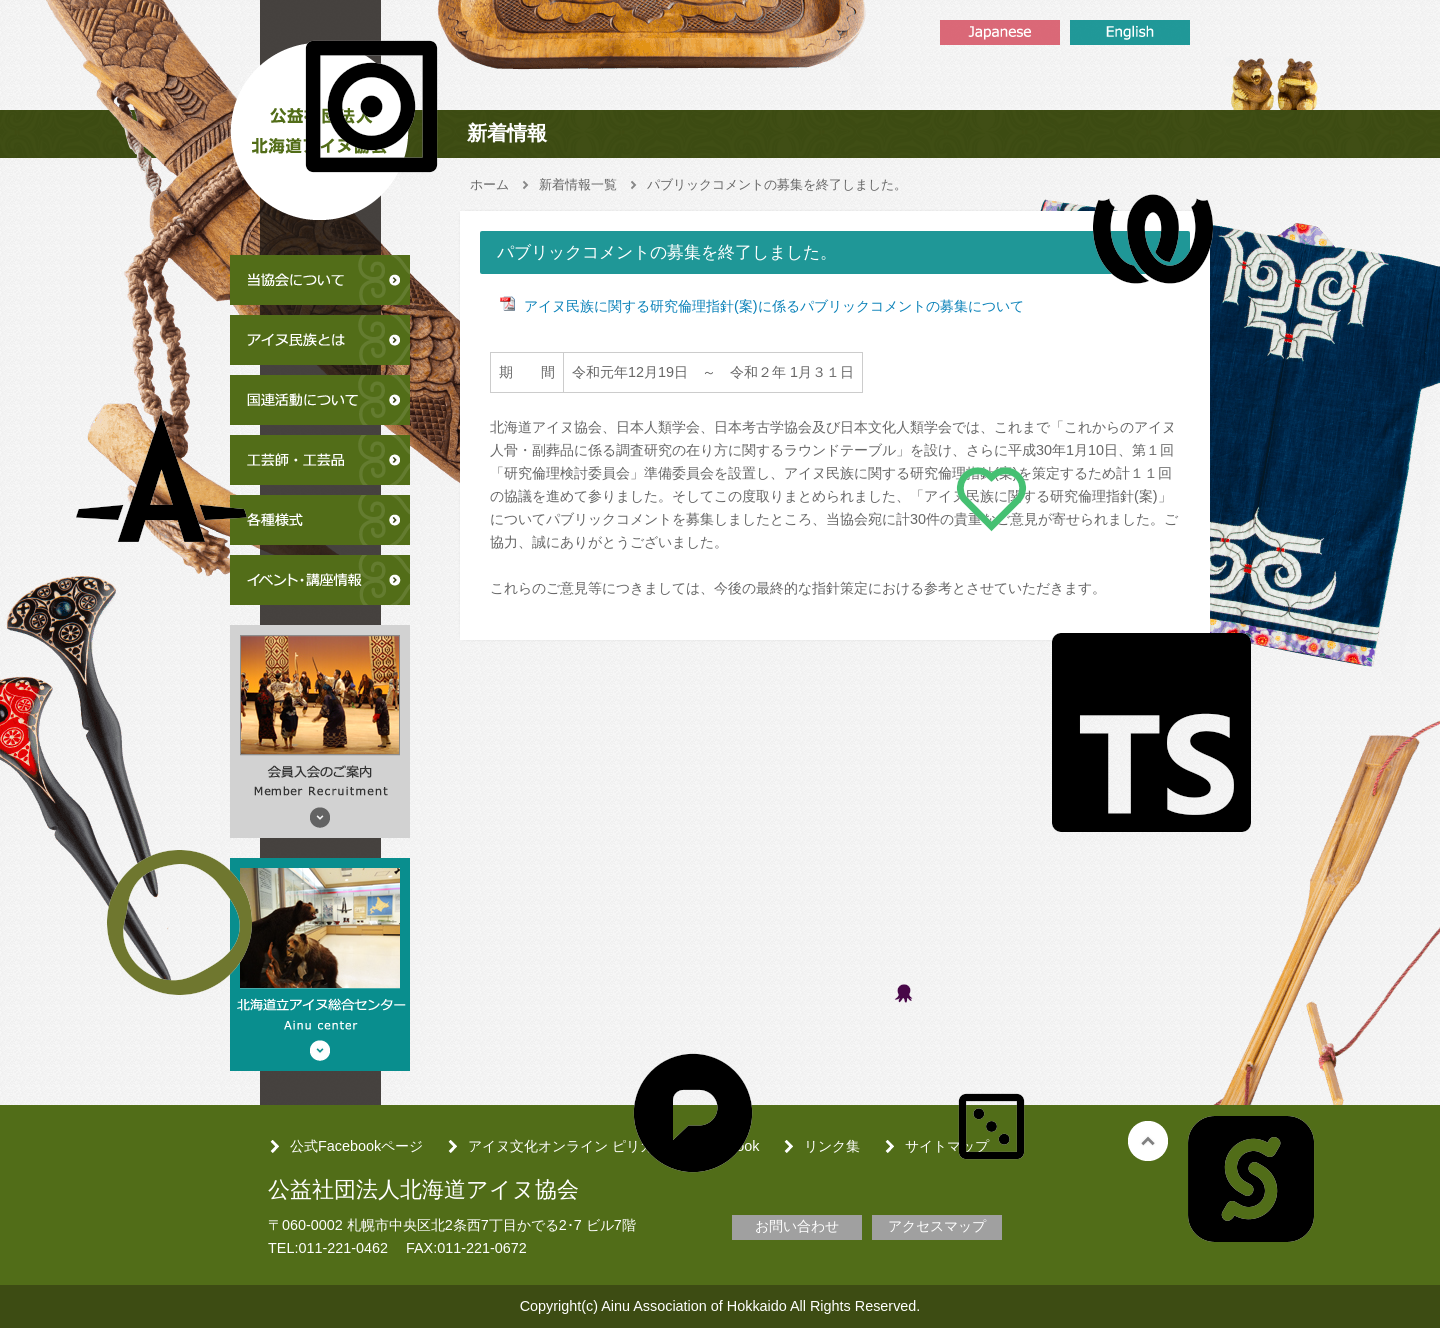  I want to click on ghost publishing platform logo, so click(179, 922).